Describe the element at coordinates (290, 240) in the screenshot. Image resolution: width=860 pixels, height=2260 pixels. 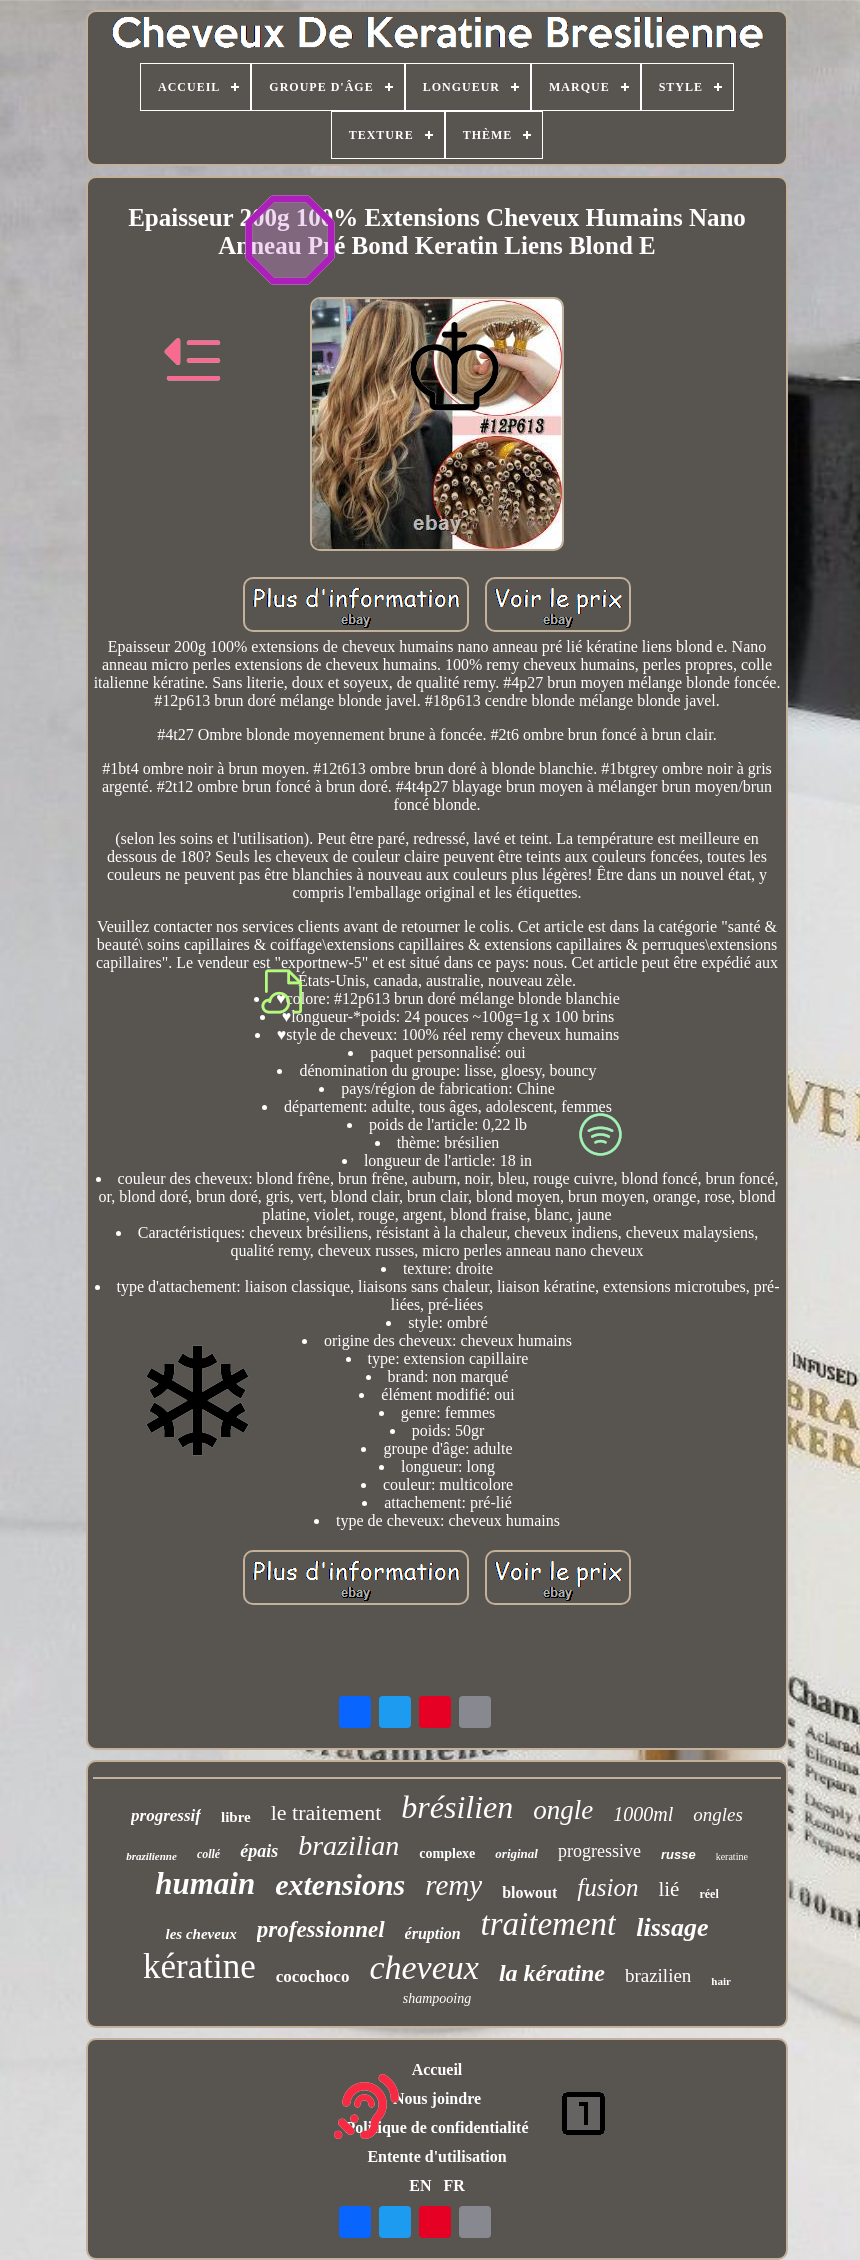
I see `stop or halt action indicator` at that location.